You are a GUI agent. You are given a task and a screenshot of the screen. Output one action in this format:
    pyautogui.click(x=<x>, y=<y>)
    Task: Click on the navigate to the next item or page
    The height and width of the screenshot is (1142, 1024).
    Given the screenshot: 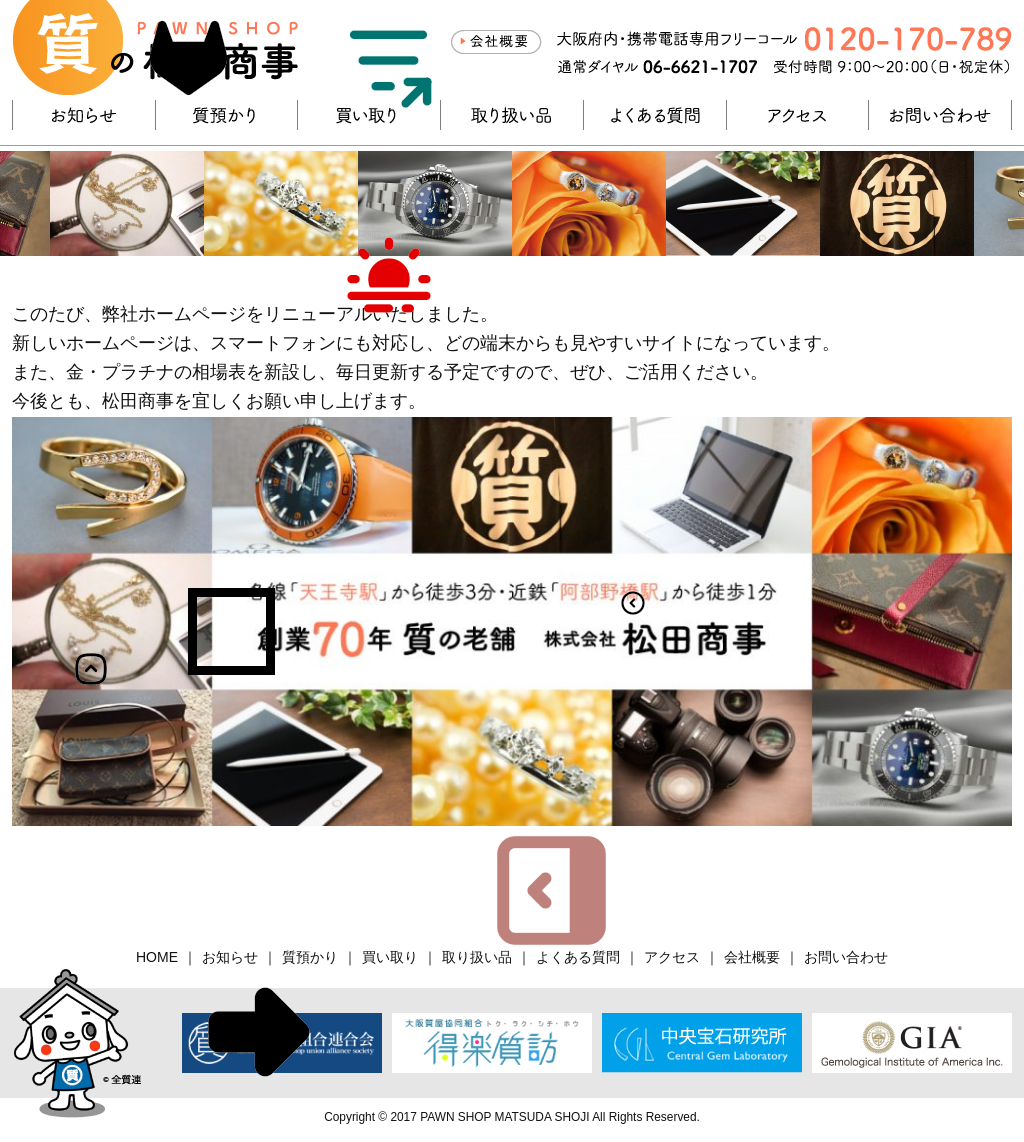 What is the action you would take?
    pyautogui.click(x=260, y=1032)
    